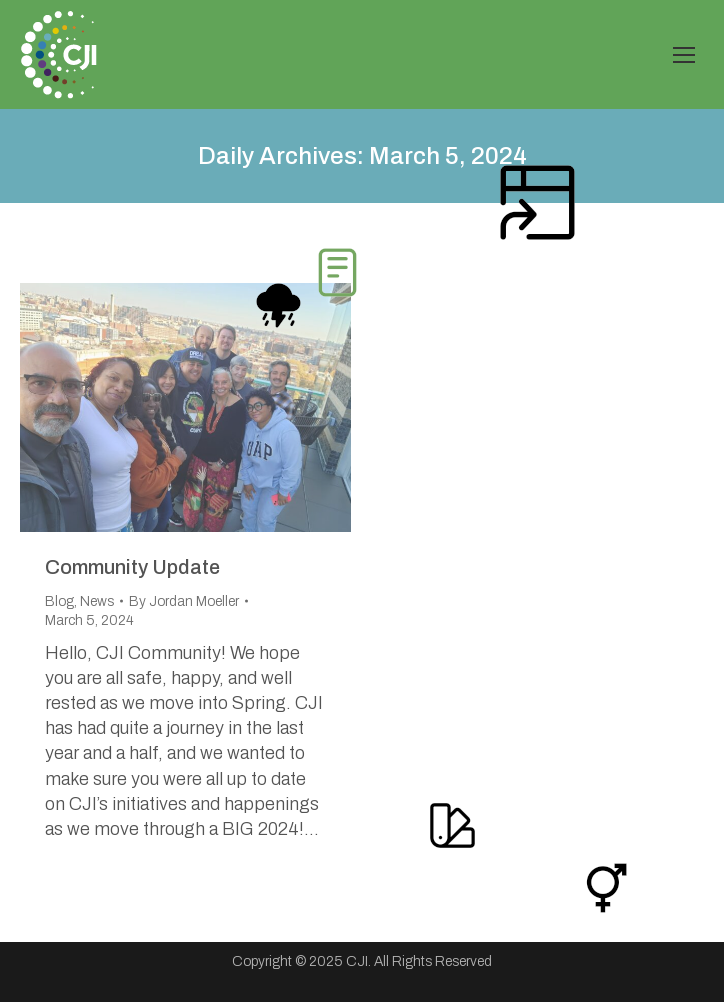 The height and width of the screenshot is (1002, 724). Describe the element at coordinates (452, 825) in the screenshot. I see `select a color or theme` at that location.